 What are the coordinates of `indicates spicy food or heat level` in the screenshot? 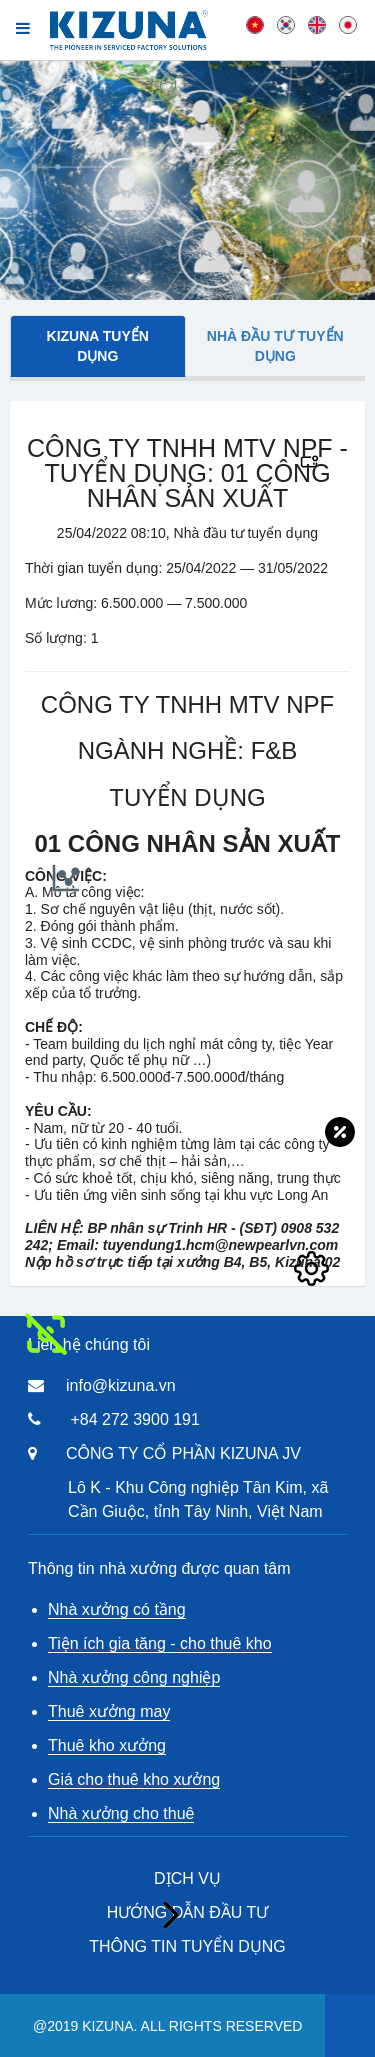 It's located at (164, 87).